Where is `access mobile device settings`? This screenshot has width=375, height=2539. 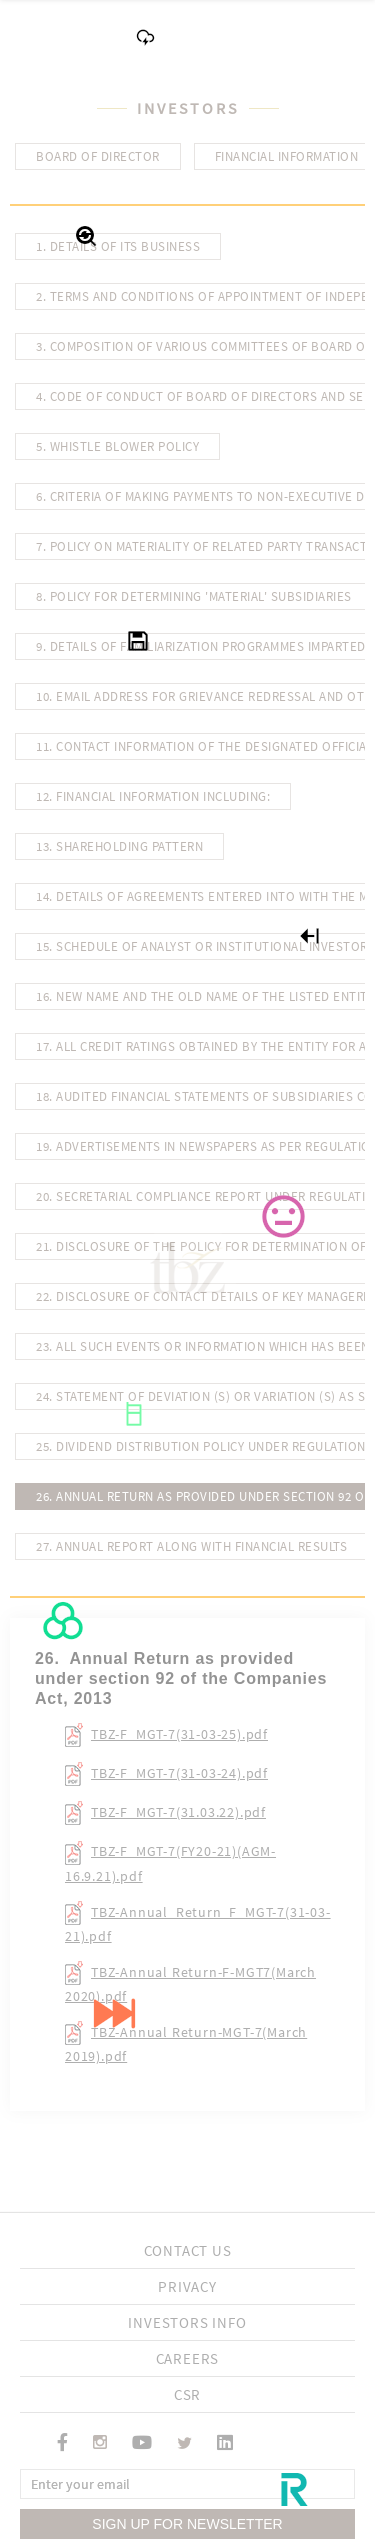 access mobile device settings is located at coordinates (134, 1415).